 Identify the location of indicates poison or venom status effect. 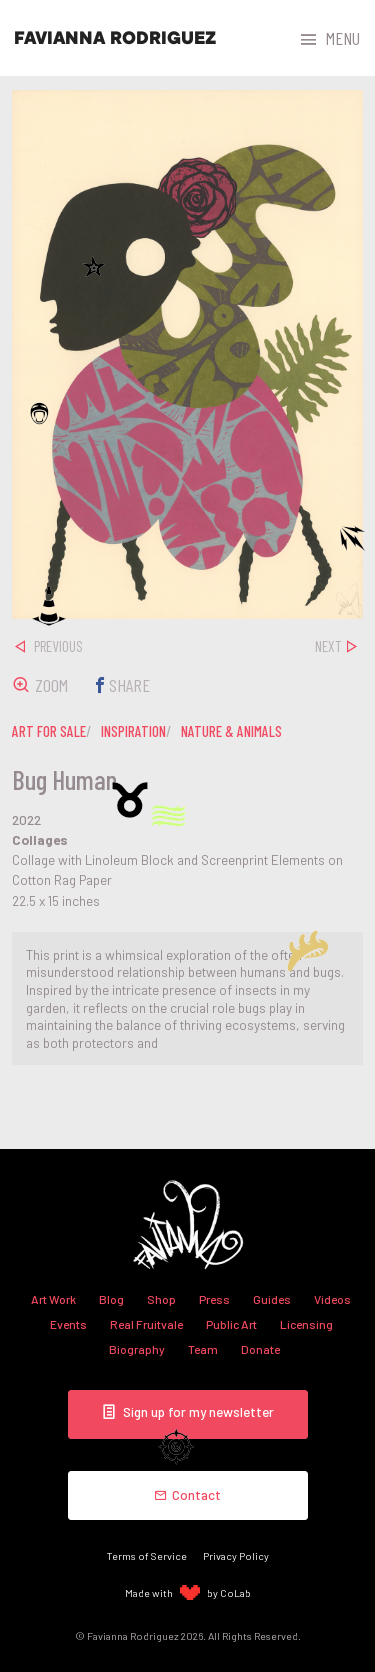
(39, 413).